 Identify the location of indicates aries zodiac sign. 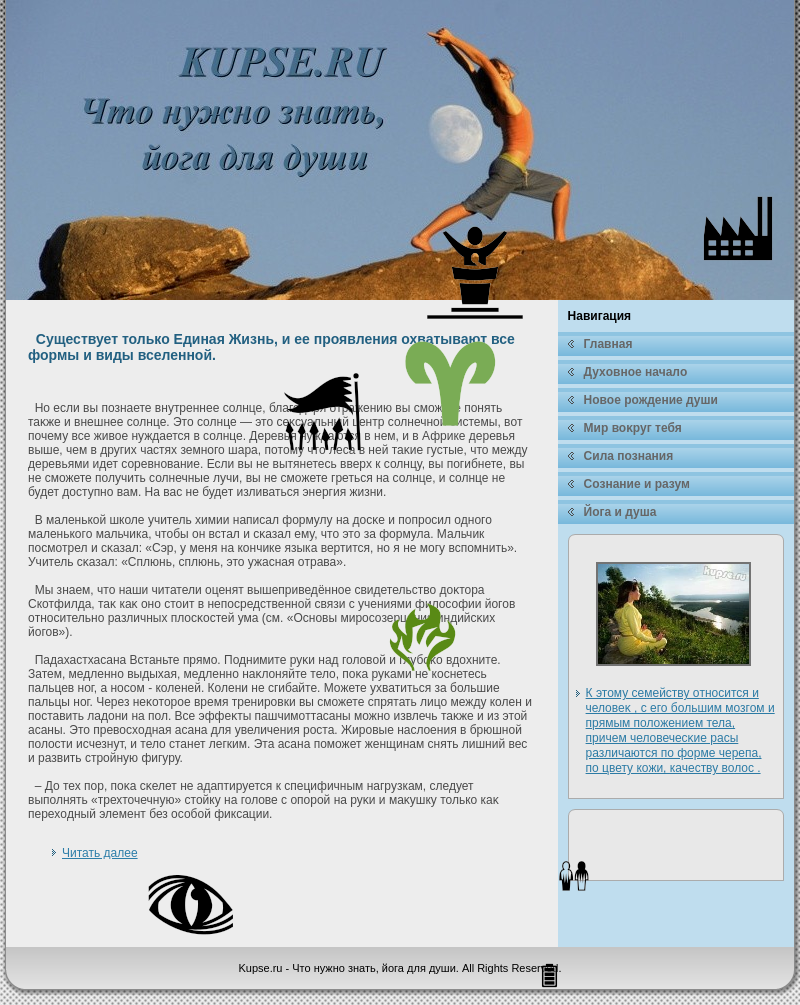
(450, 383).